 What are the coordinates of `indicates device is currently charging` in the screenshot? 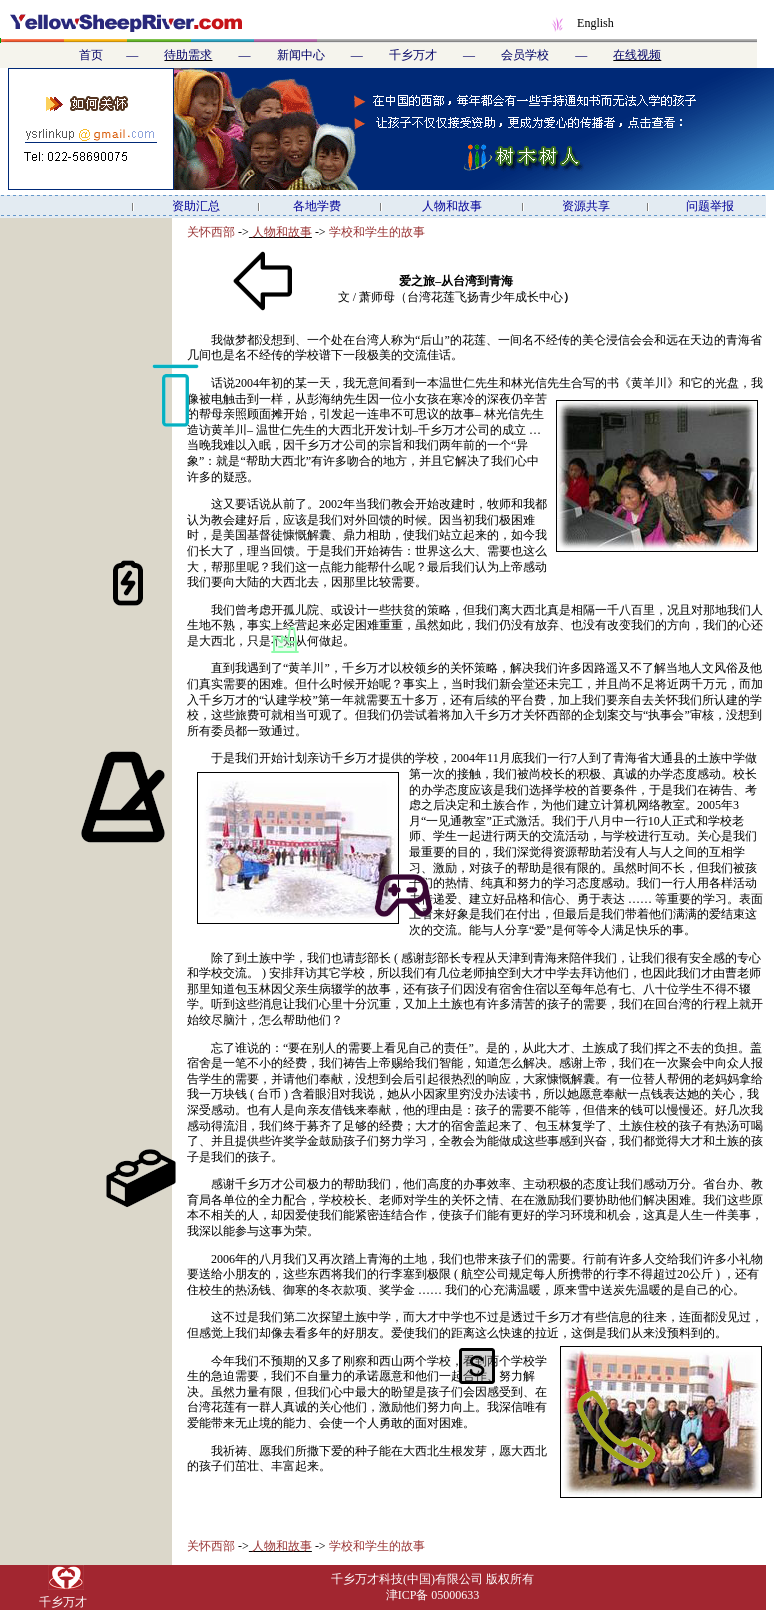 It's located at (128, 583).